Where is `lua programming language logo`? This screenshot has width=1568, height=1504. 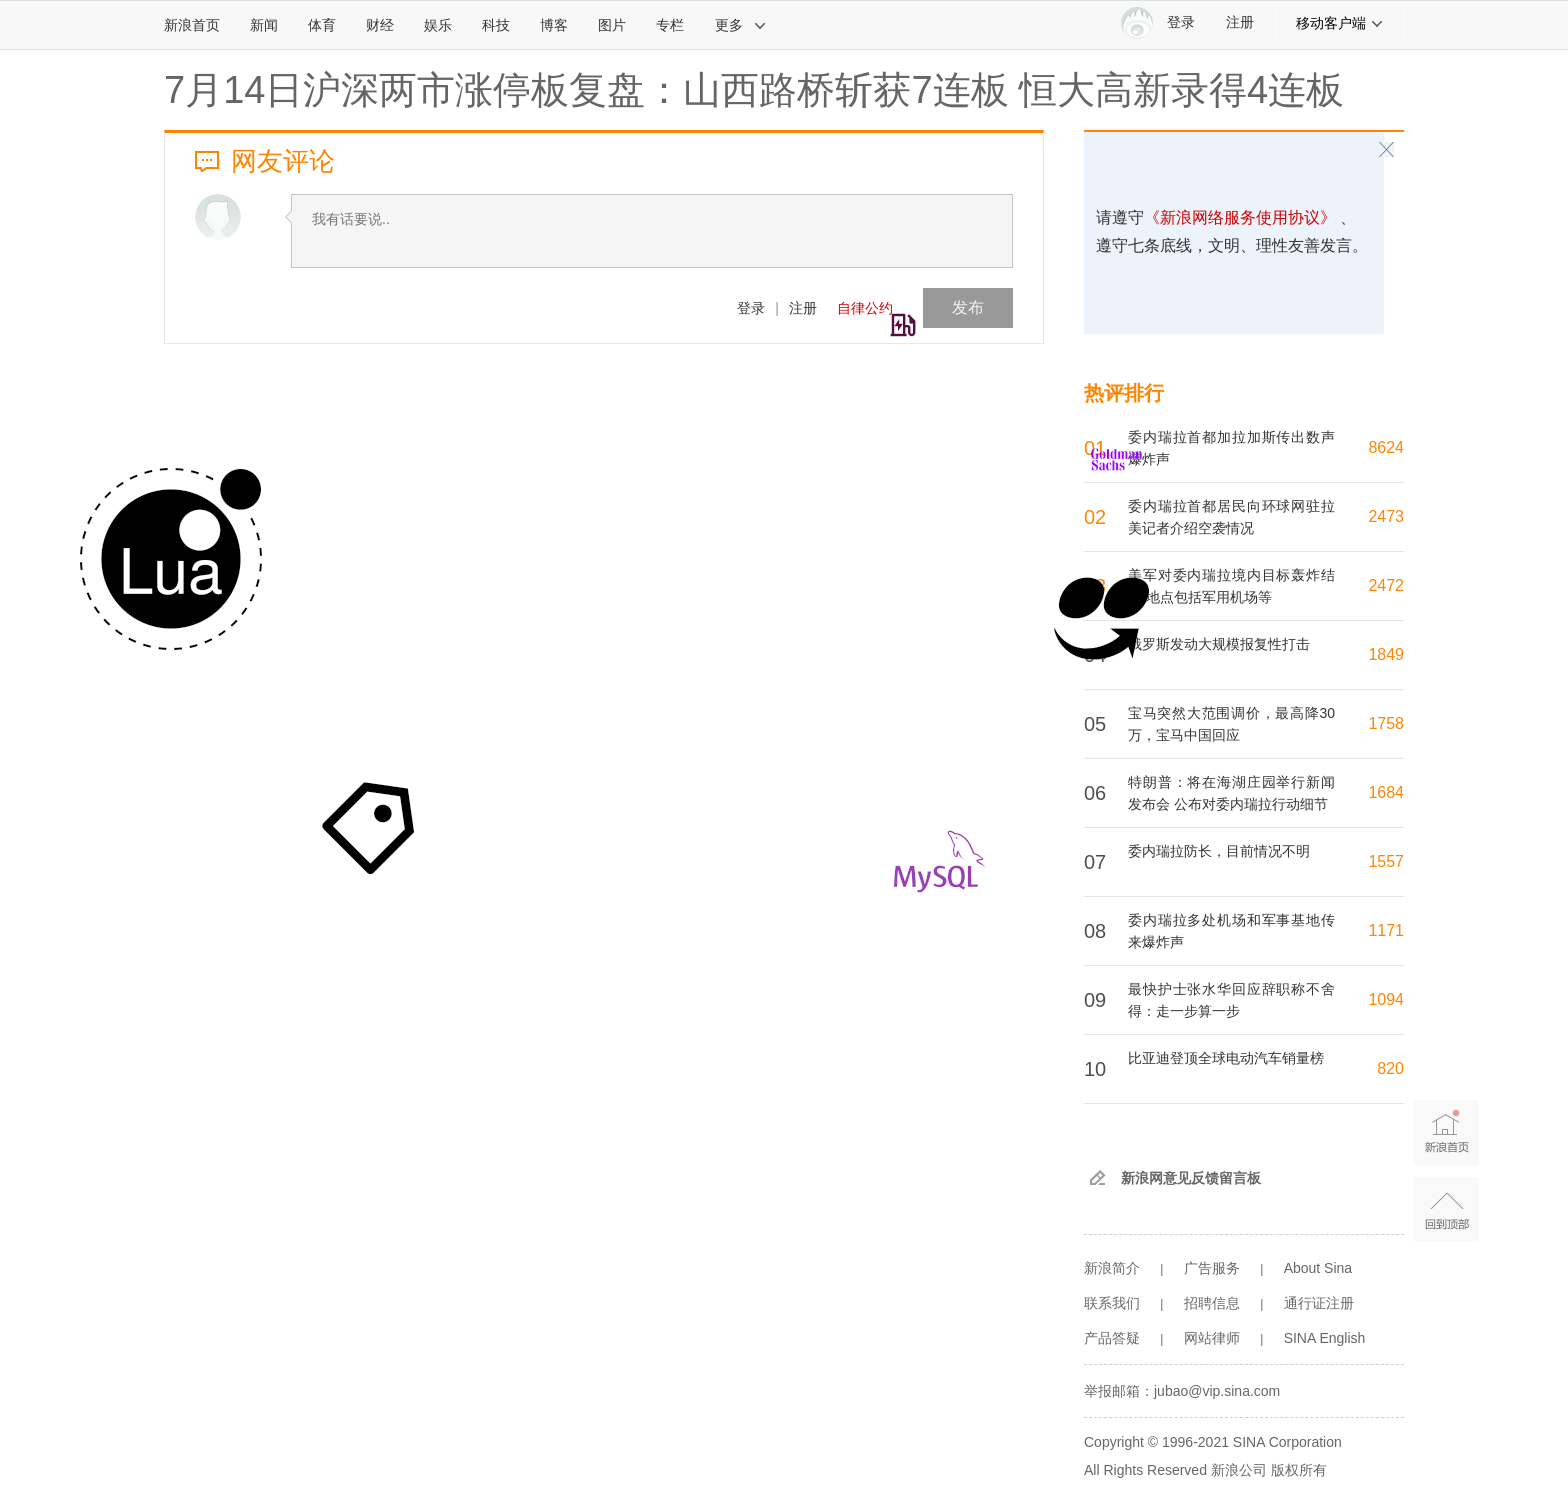
lua programming language logo is located at coordinates (171, 559).